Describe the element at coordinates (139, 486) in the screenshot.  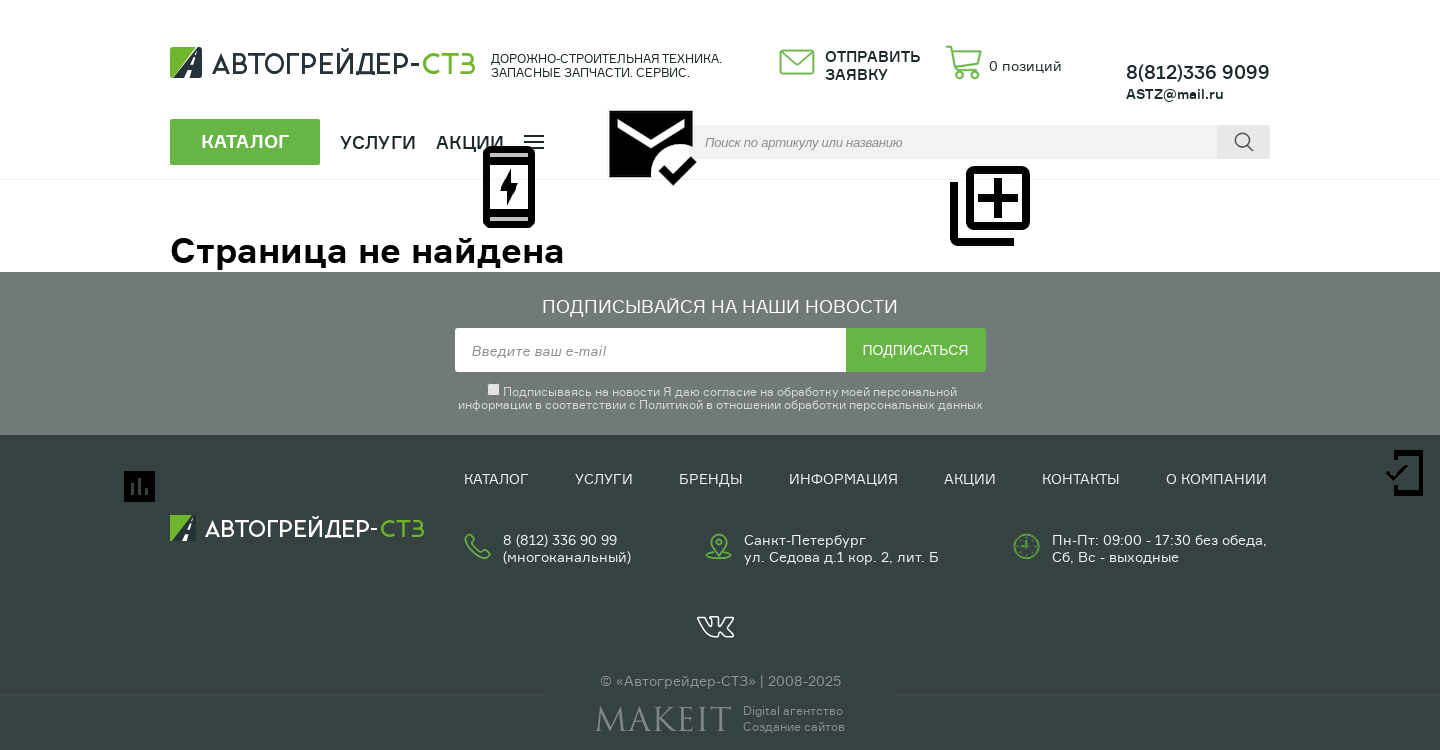
I see `view poll results` at that location.